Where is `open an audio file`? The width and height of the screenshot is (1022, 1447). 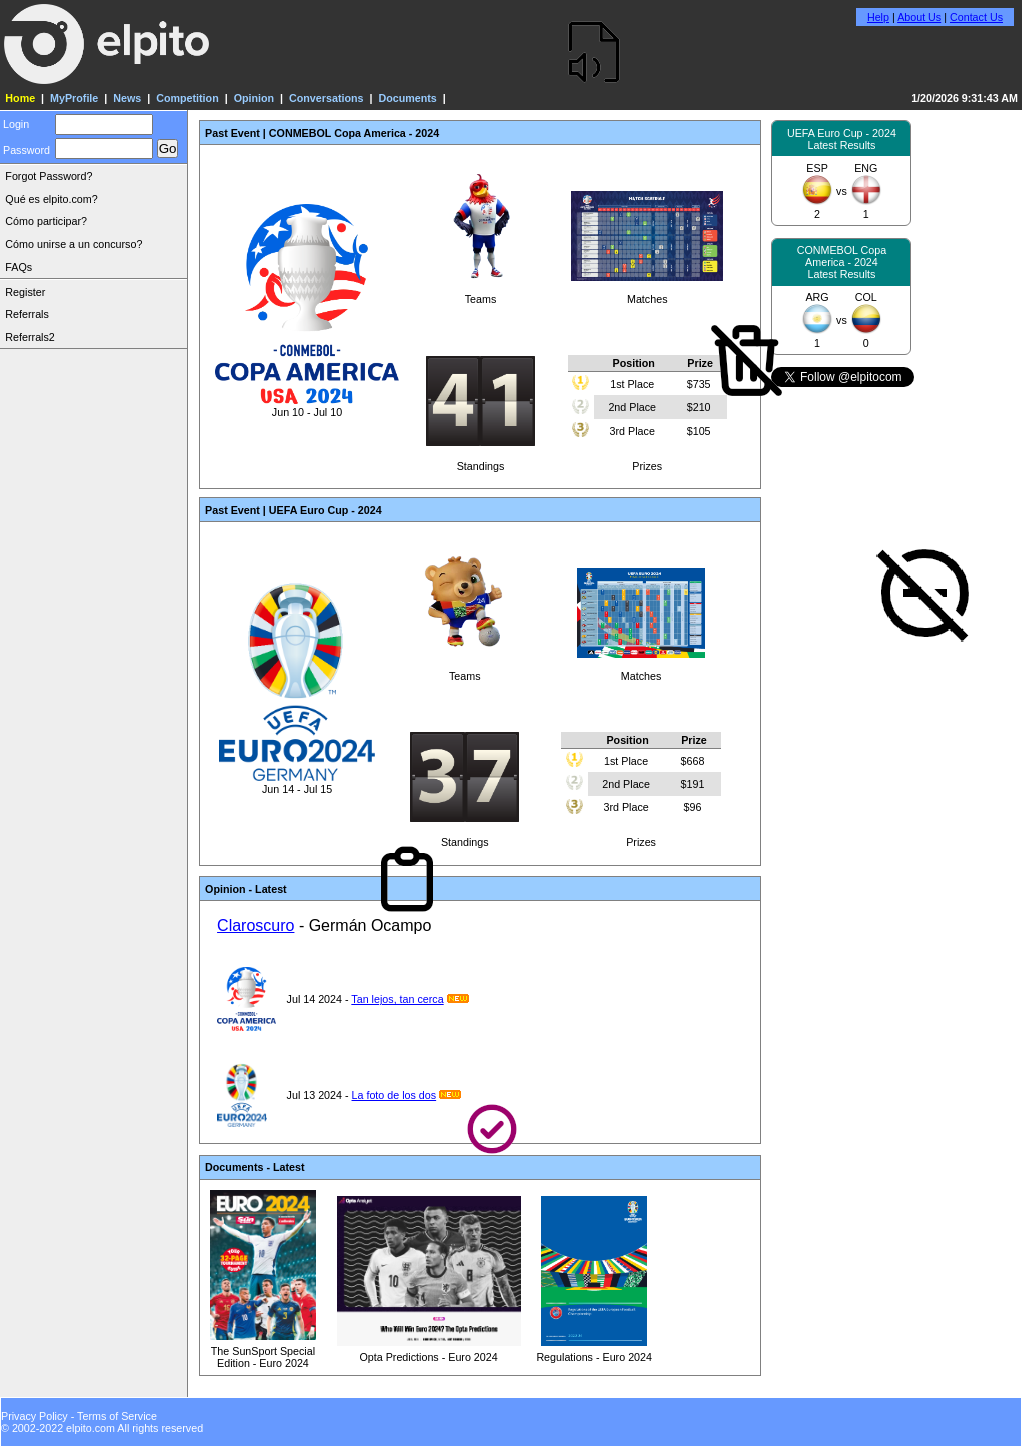 open an audio file is located at coordinates (594, 52).